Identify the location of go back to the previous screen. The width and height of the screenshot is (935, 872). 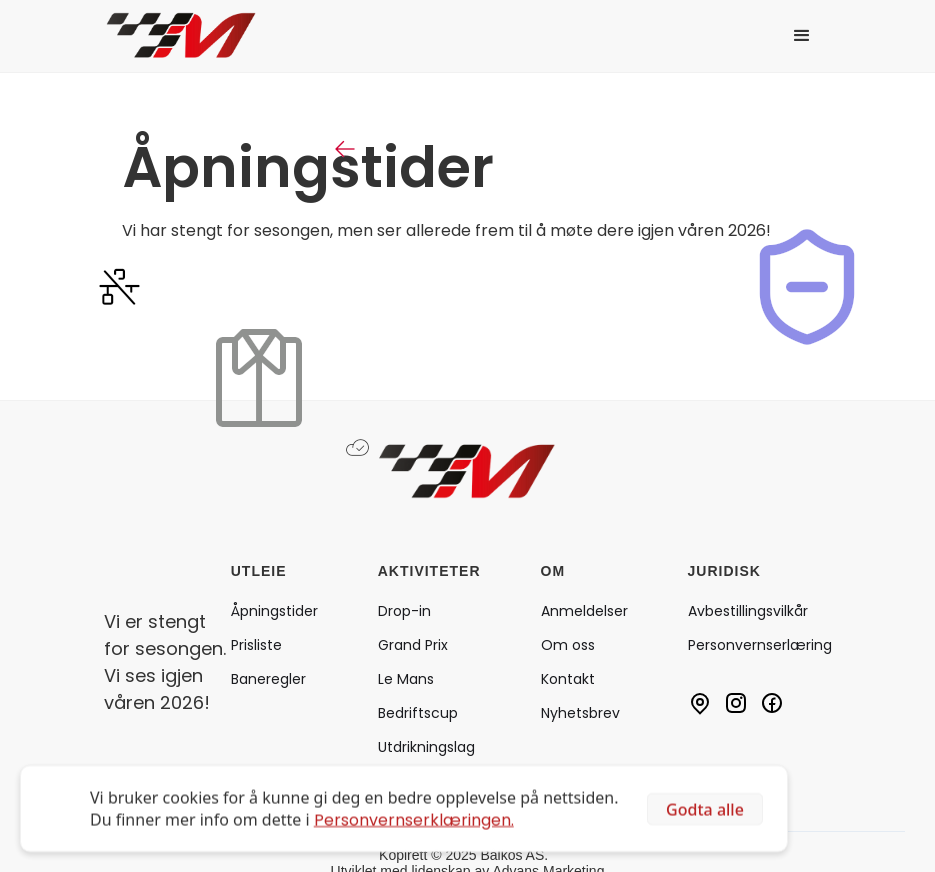
(345, 149).